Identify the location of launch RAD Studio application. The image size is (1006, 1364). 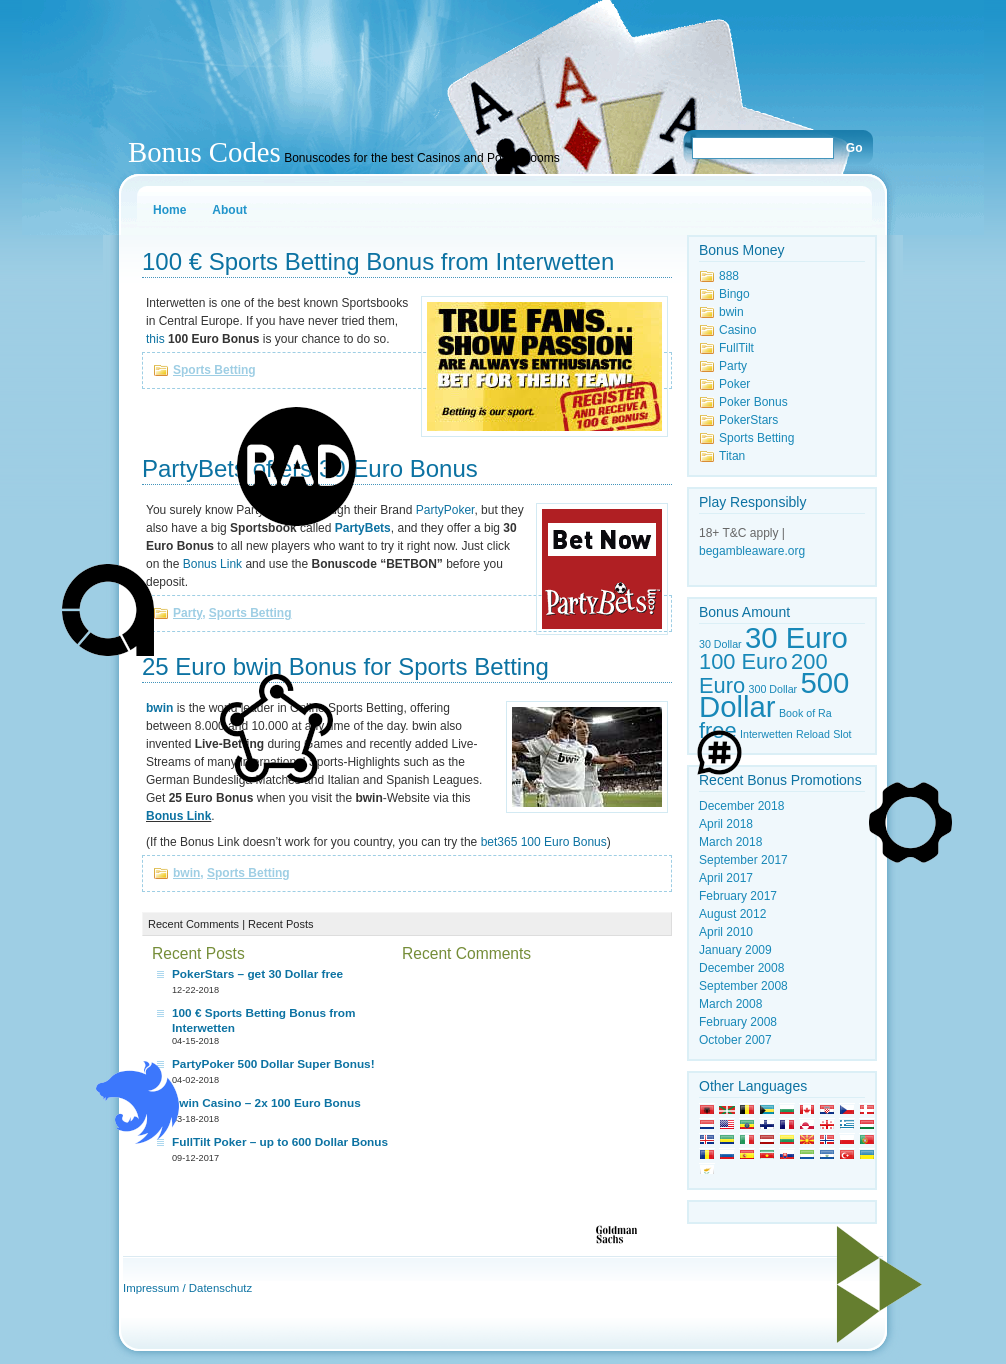
(296, 466).